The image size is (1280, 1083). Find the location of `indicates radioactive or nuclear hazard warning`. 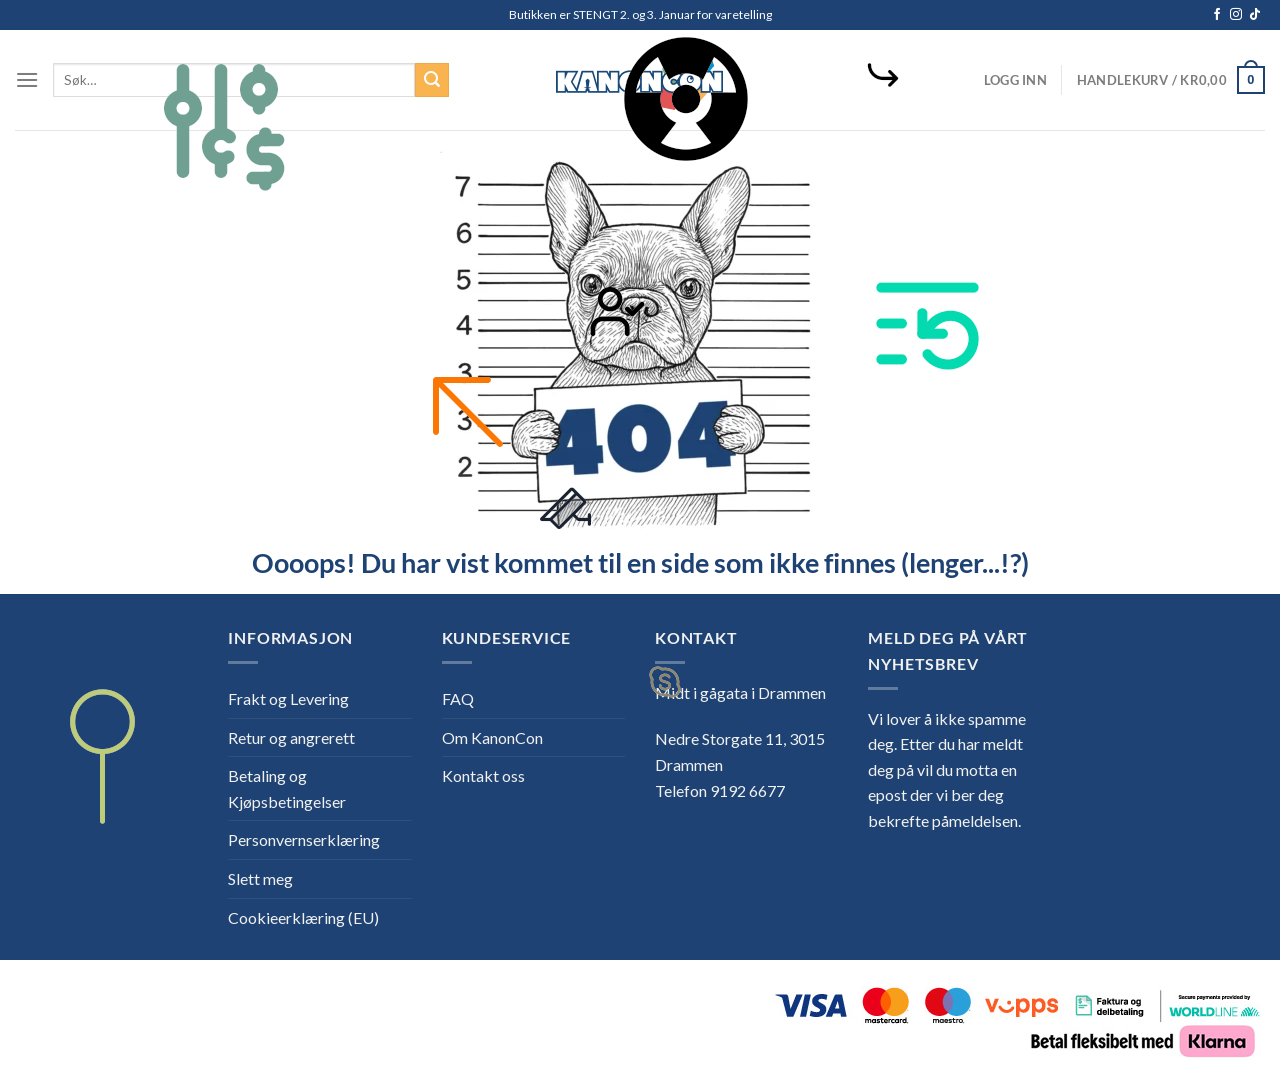

indicates radioactive or nuclear hazard warning is located at coordinates (686, 99).